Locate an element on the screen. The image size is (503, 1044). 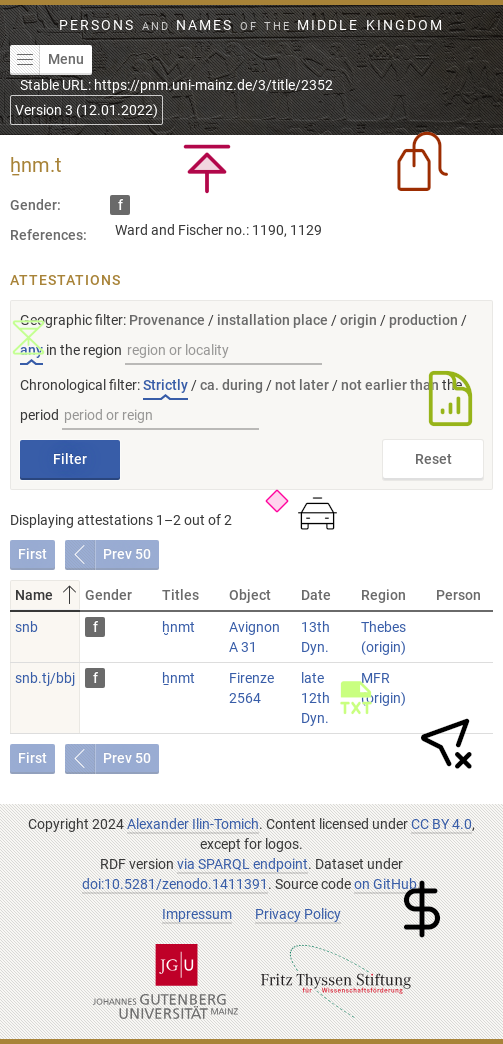
move item to top of list is located at coordinates (207, 168).